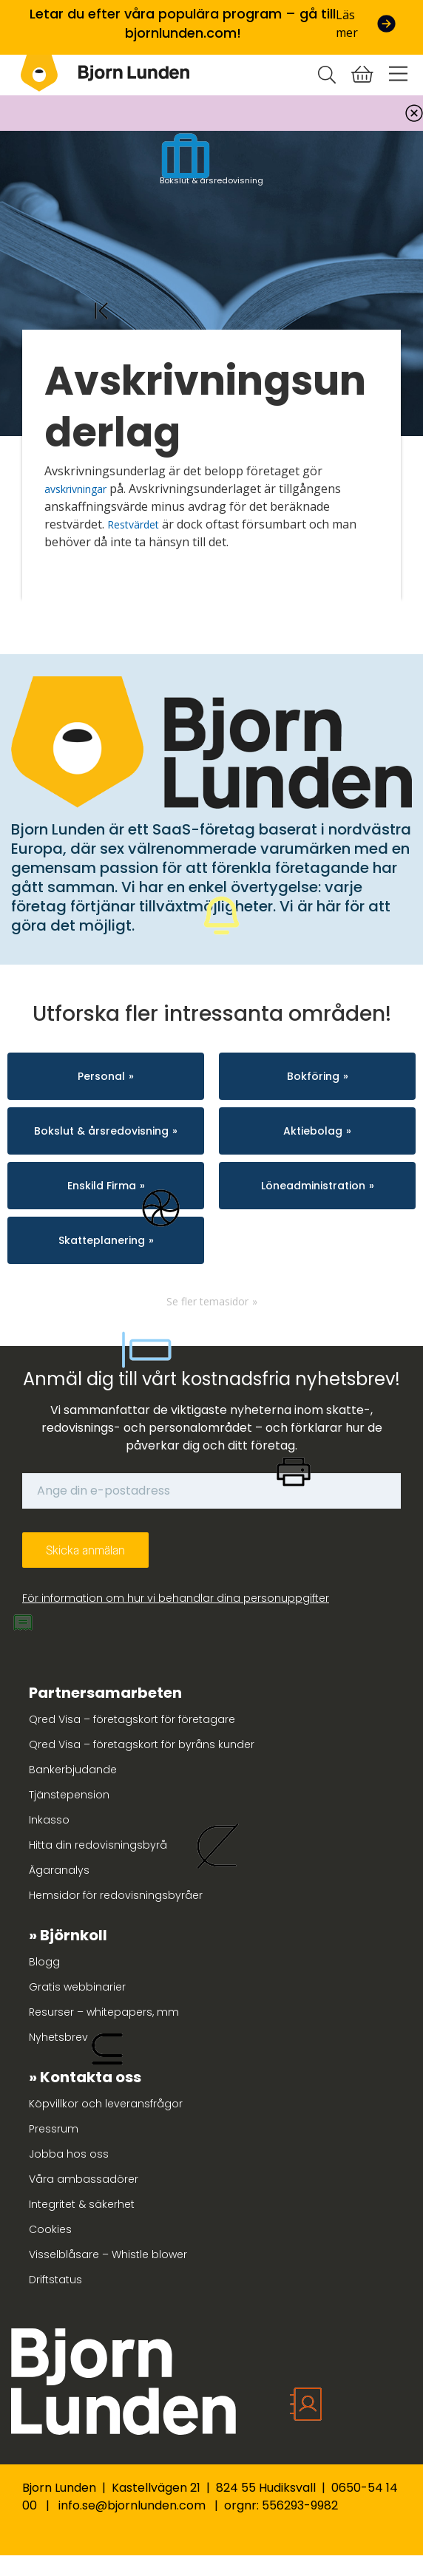 Image resolution: width=423 pixels, height=2576 pixels. I want to click on go to the beginning or first item, so click(101, 310).